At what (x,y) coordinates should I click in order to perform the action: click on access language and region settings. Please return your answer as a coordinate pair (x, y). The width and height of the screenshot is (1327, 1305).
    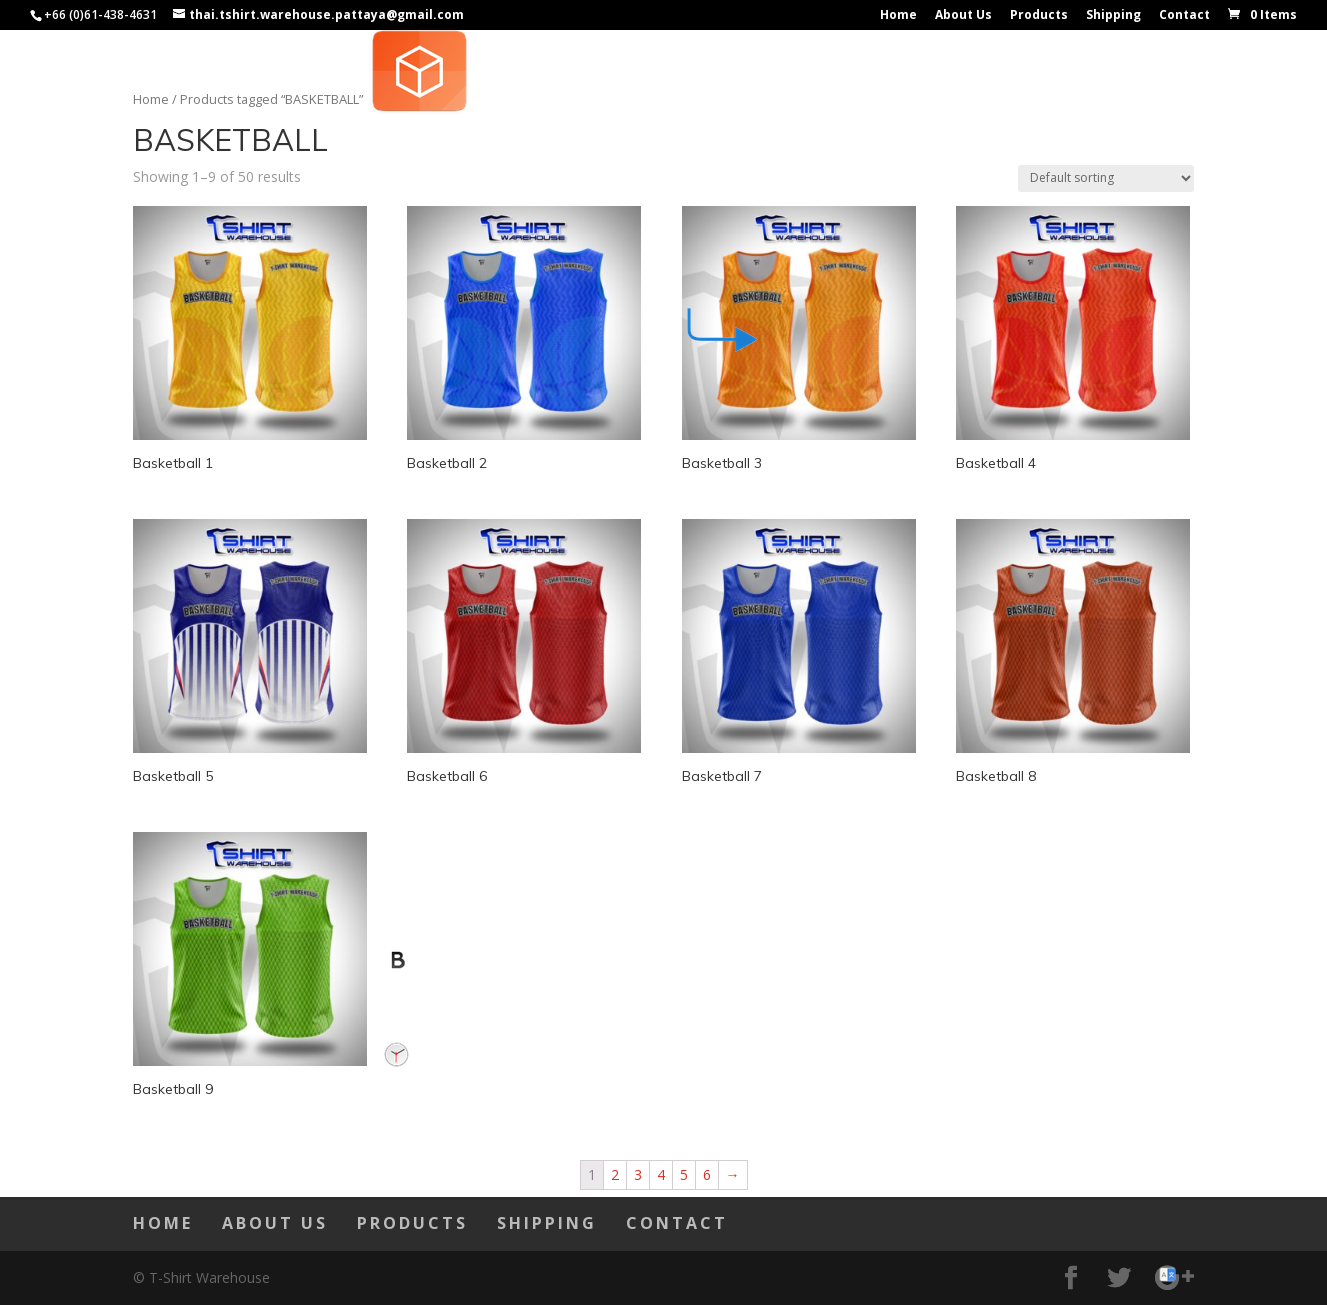
    Looking at the image, I should click on (1167, 1274).